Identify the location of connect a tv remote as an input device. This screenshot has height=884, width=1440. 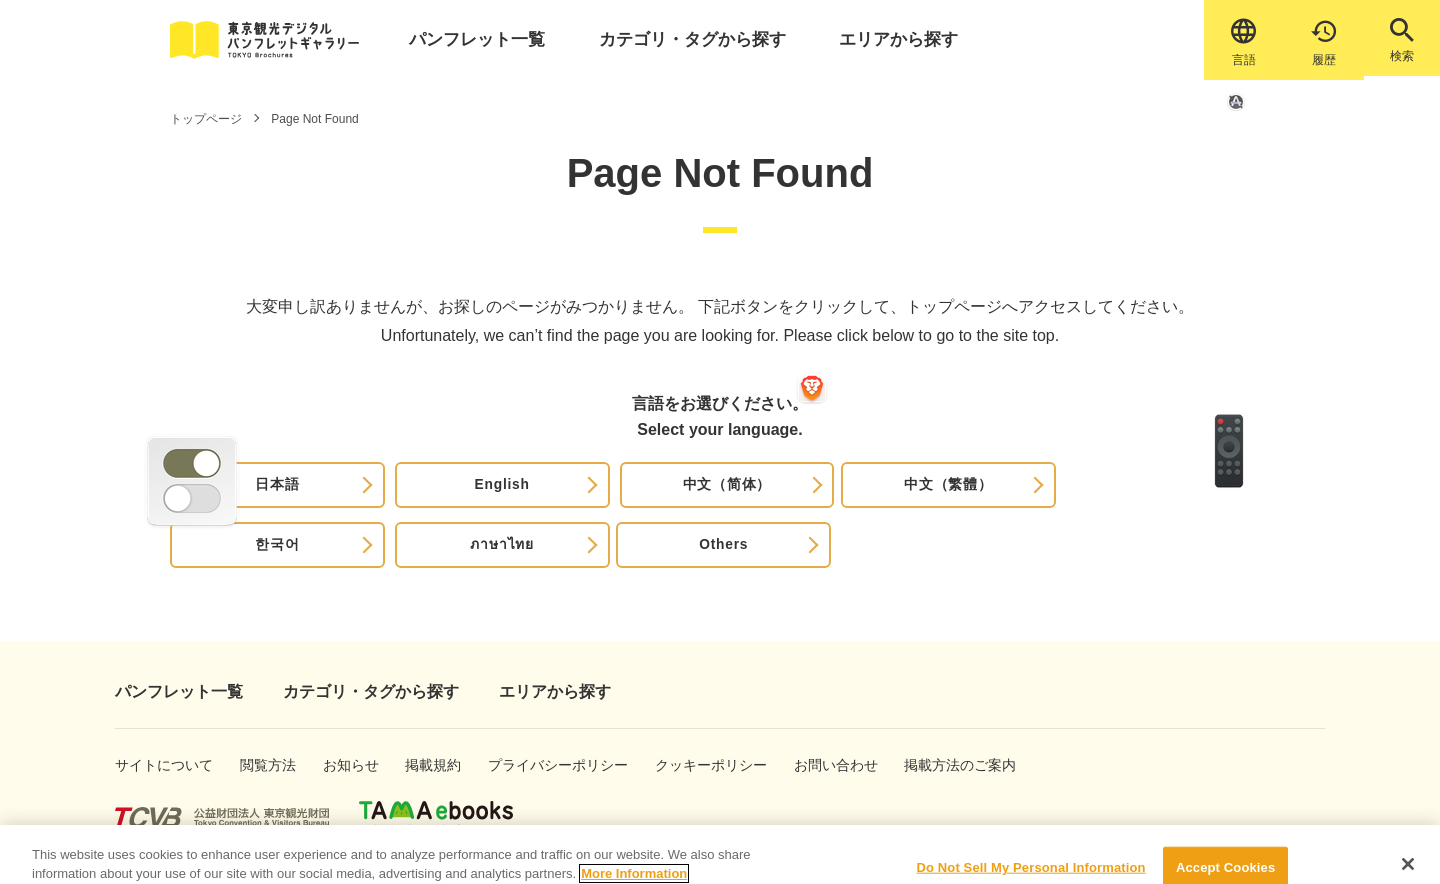
(1229, 451).